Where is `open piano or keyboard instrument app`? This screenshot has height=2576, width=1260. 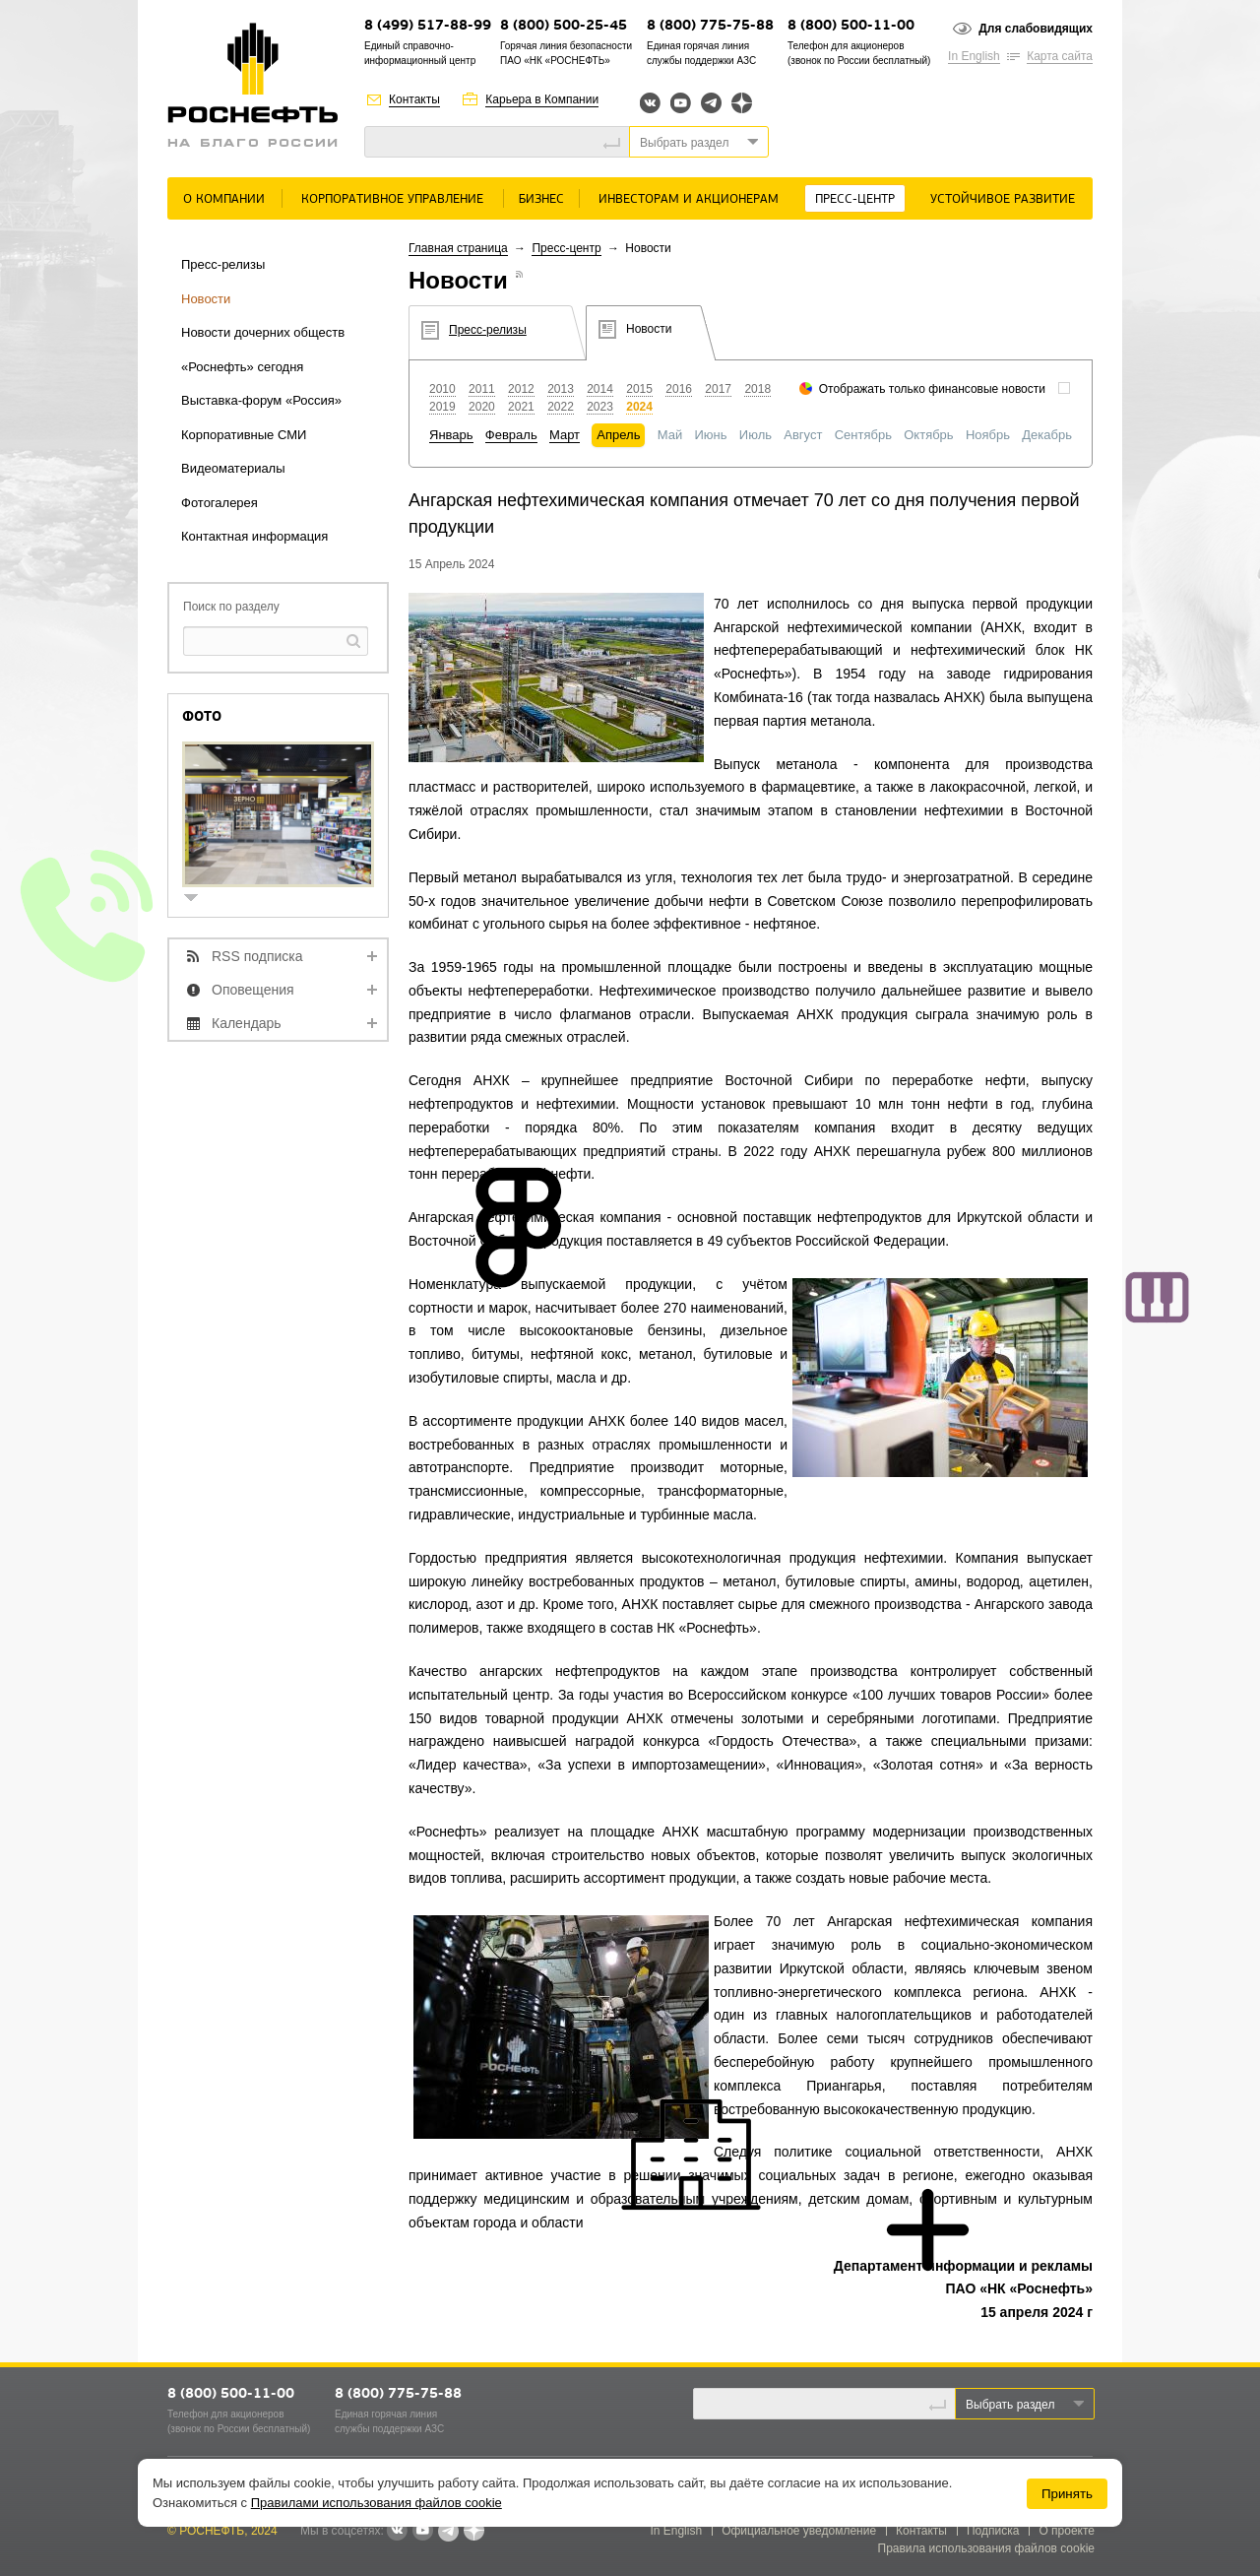 open piano or keyboard instrument app is located at coordinates (1157, 1297).